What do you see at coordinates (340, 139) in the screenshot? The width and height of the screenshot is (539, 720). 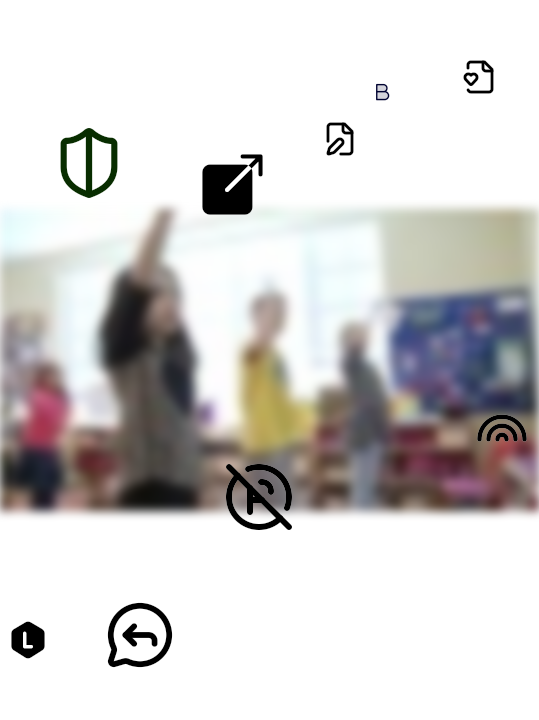 I see `edit this document` at bounding box center [340, 139].